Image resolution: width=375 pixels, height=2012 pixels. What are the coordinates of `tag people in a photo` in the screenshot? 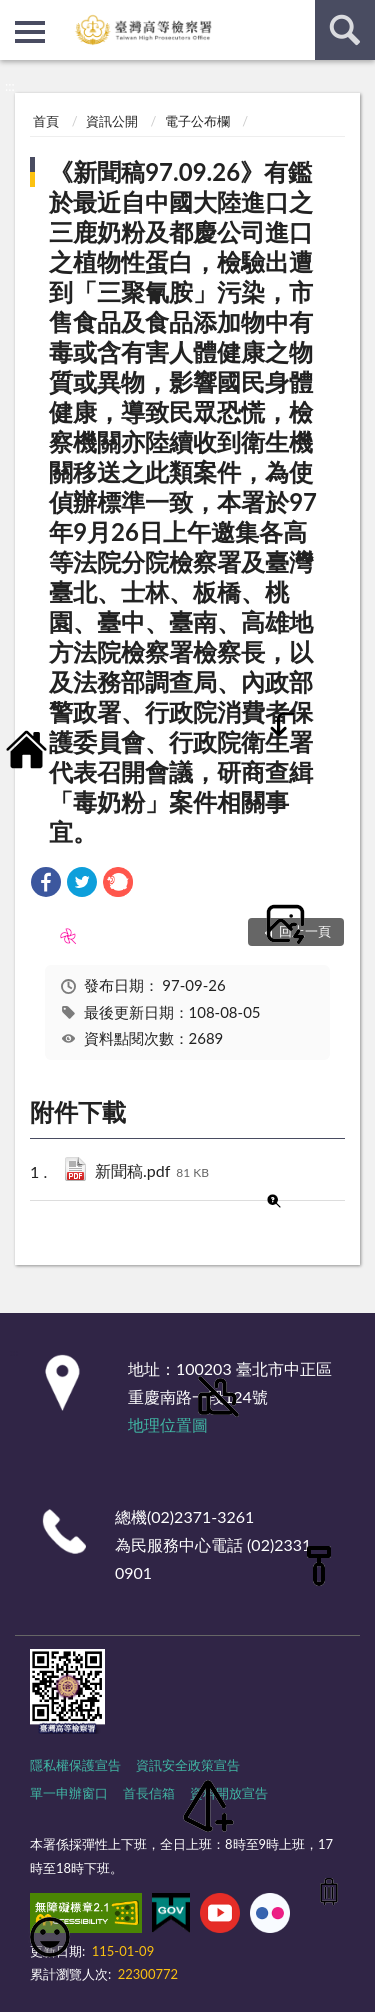 It's located at (50, 1937).